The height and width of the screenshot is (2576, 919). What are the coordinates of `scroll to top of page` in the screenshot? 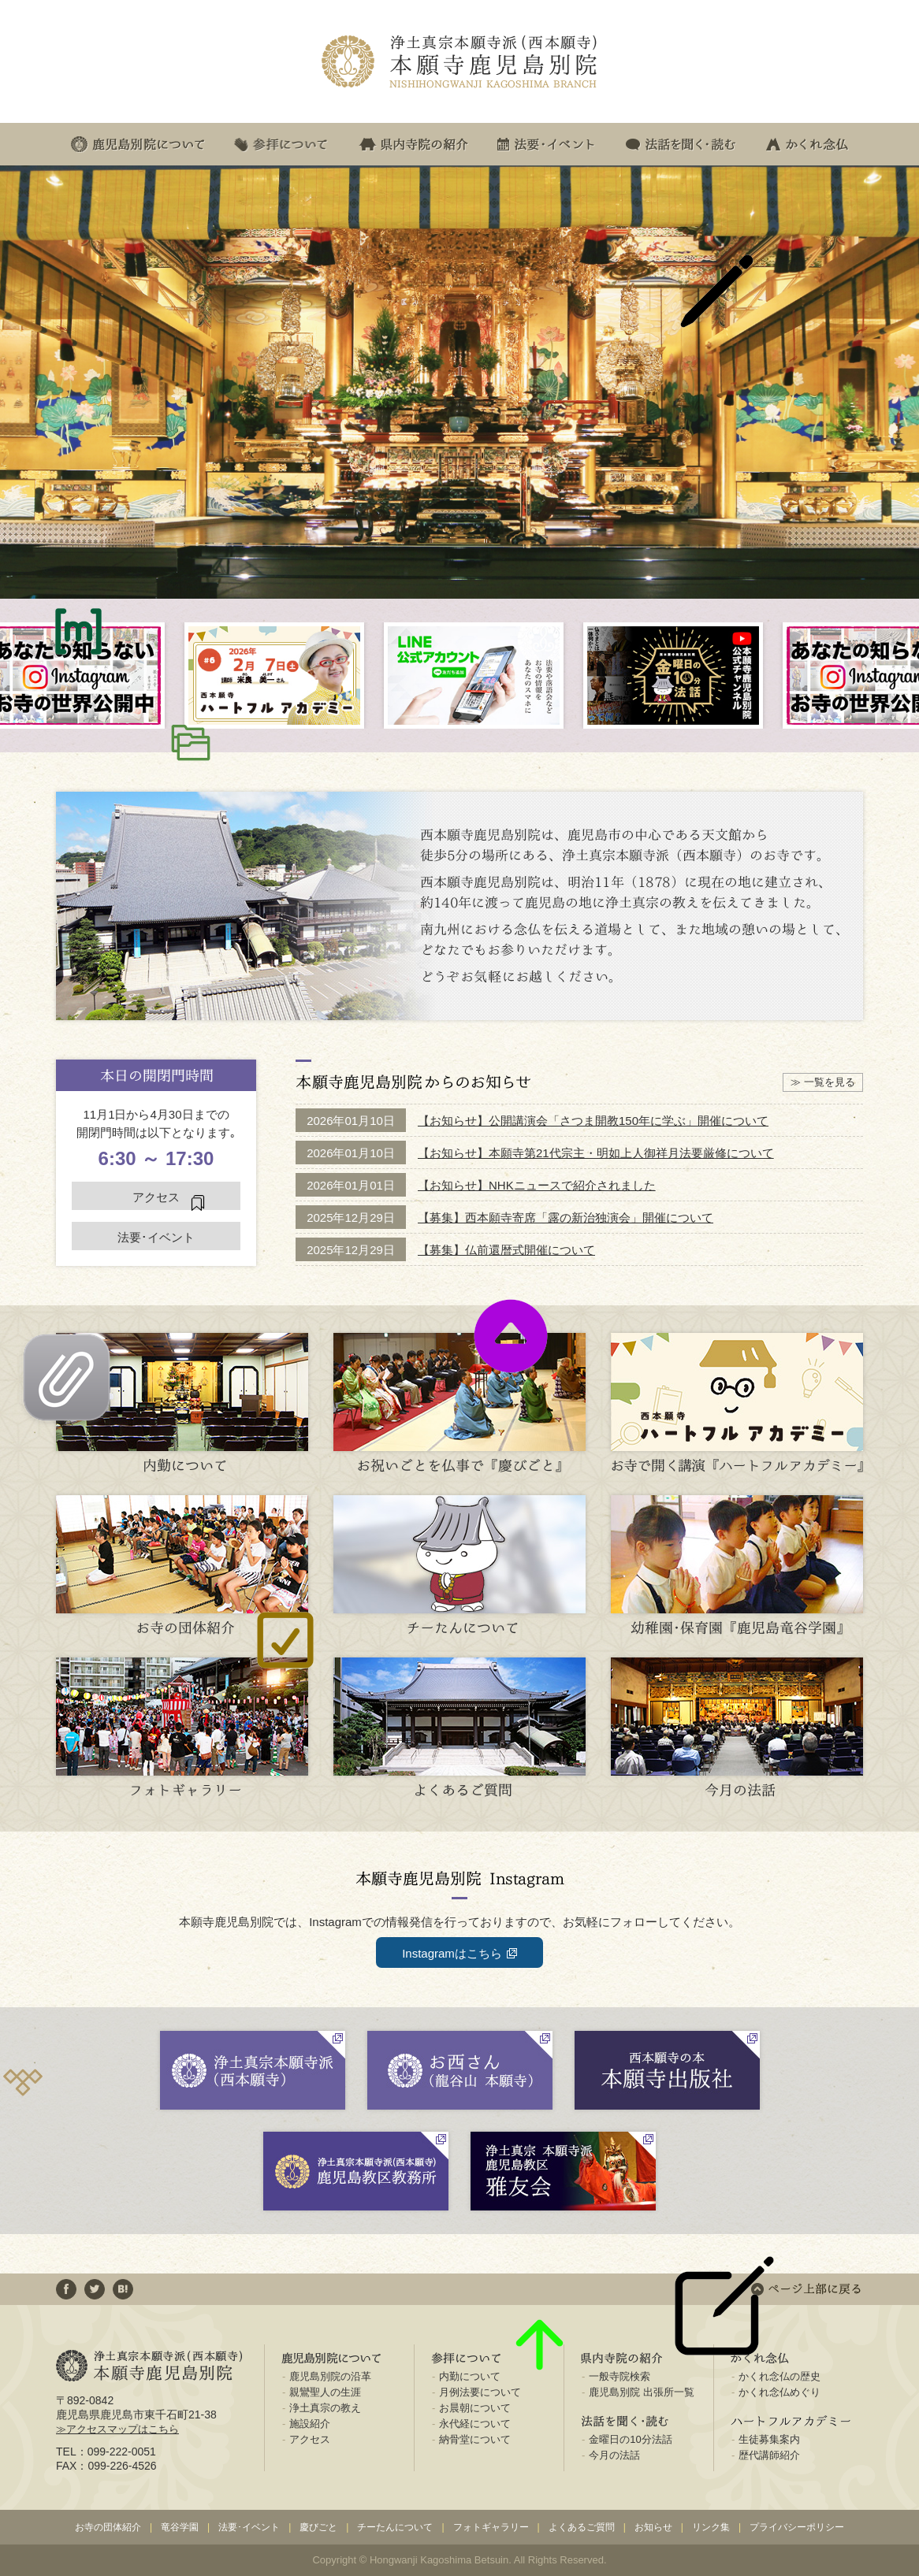 It's located at (539, 2344).